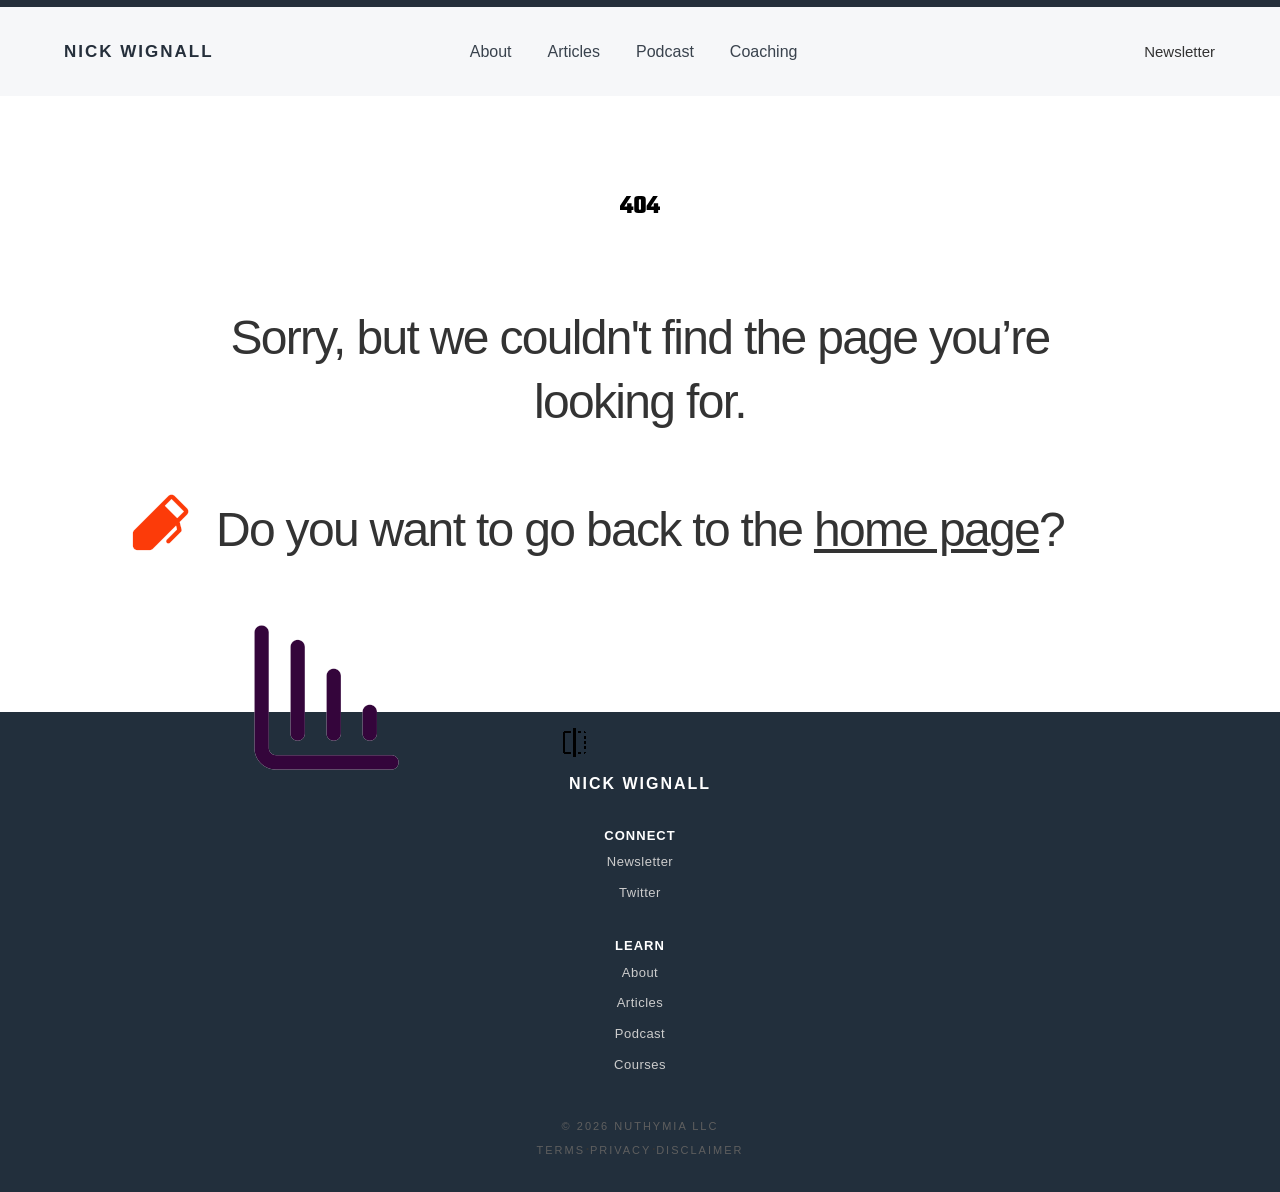 Image resolution: width=1280 pixels, height=1192 pixels. Describe the element at coordinates (326, 697) in the screenshot. I see `view declining metrics or statistics` at that location.